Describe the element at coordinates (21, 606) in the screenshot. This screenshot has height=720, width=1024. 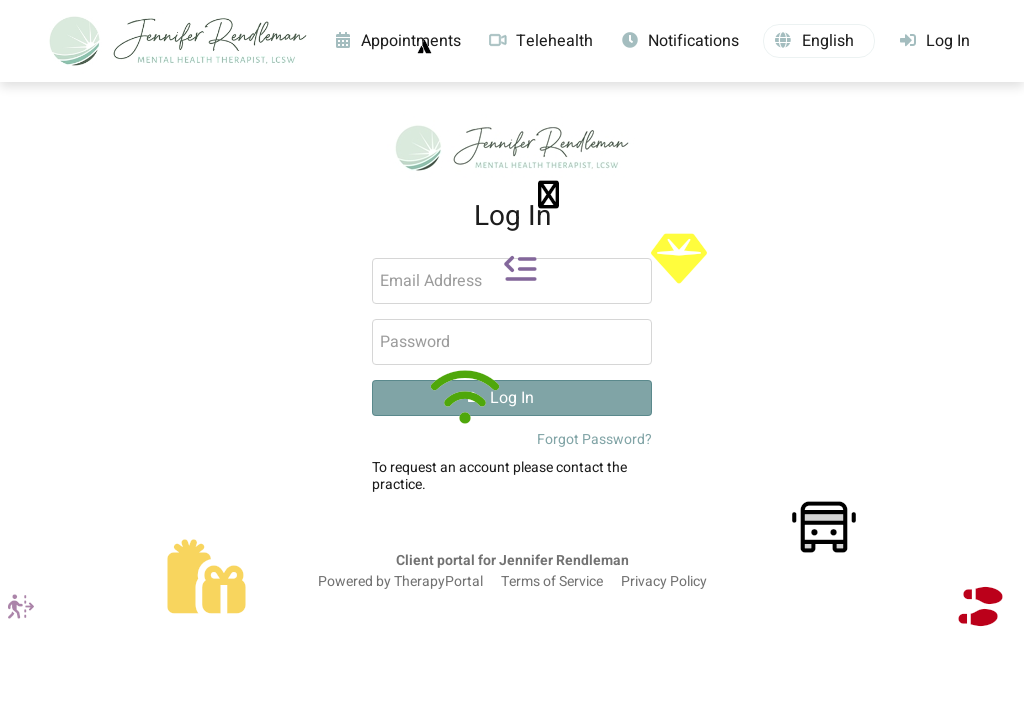
I see `exit or leave current area` at that location.